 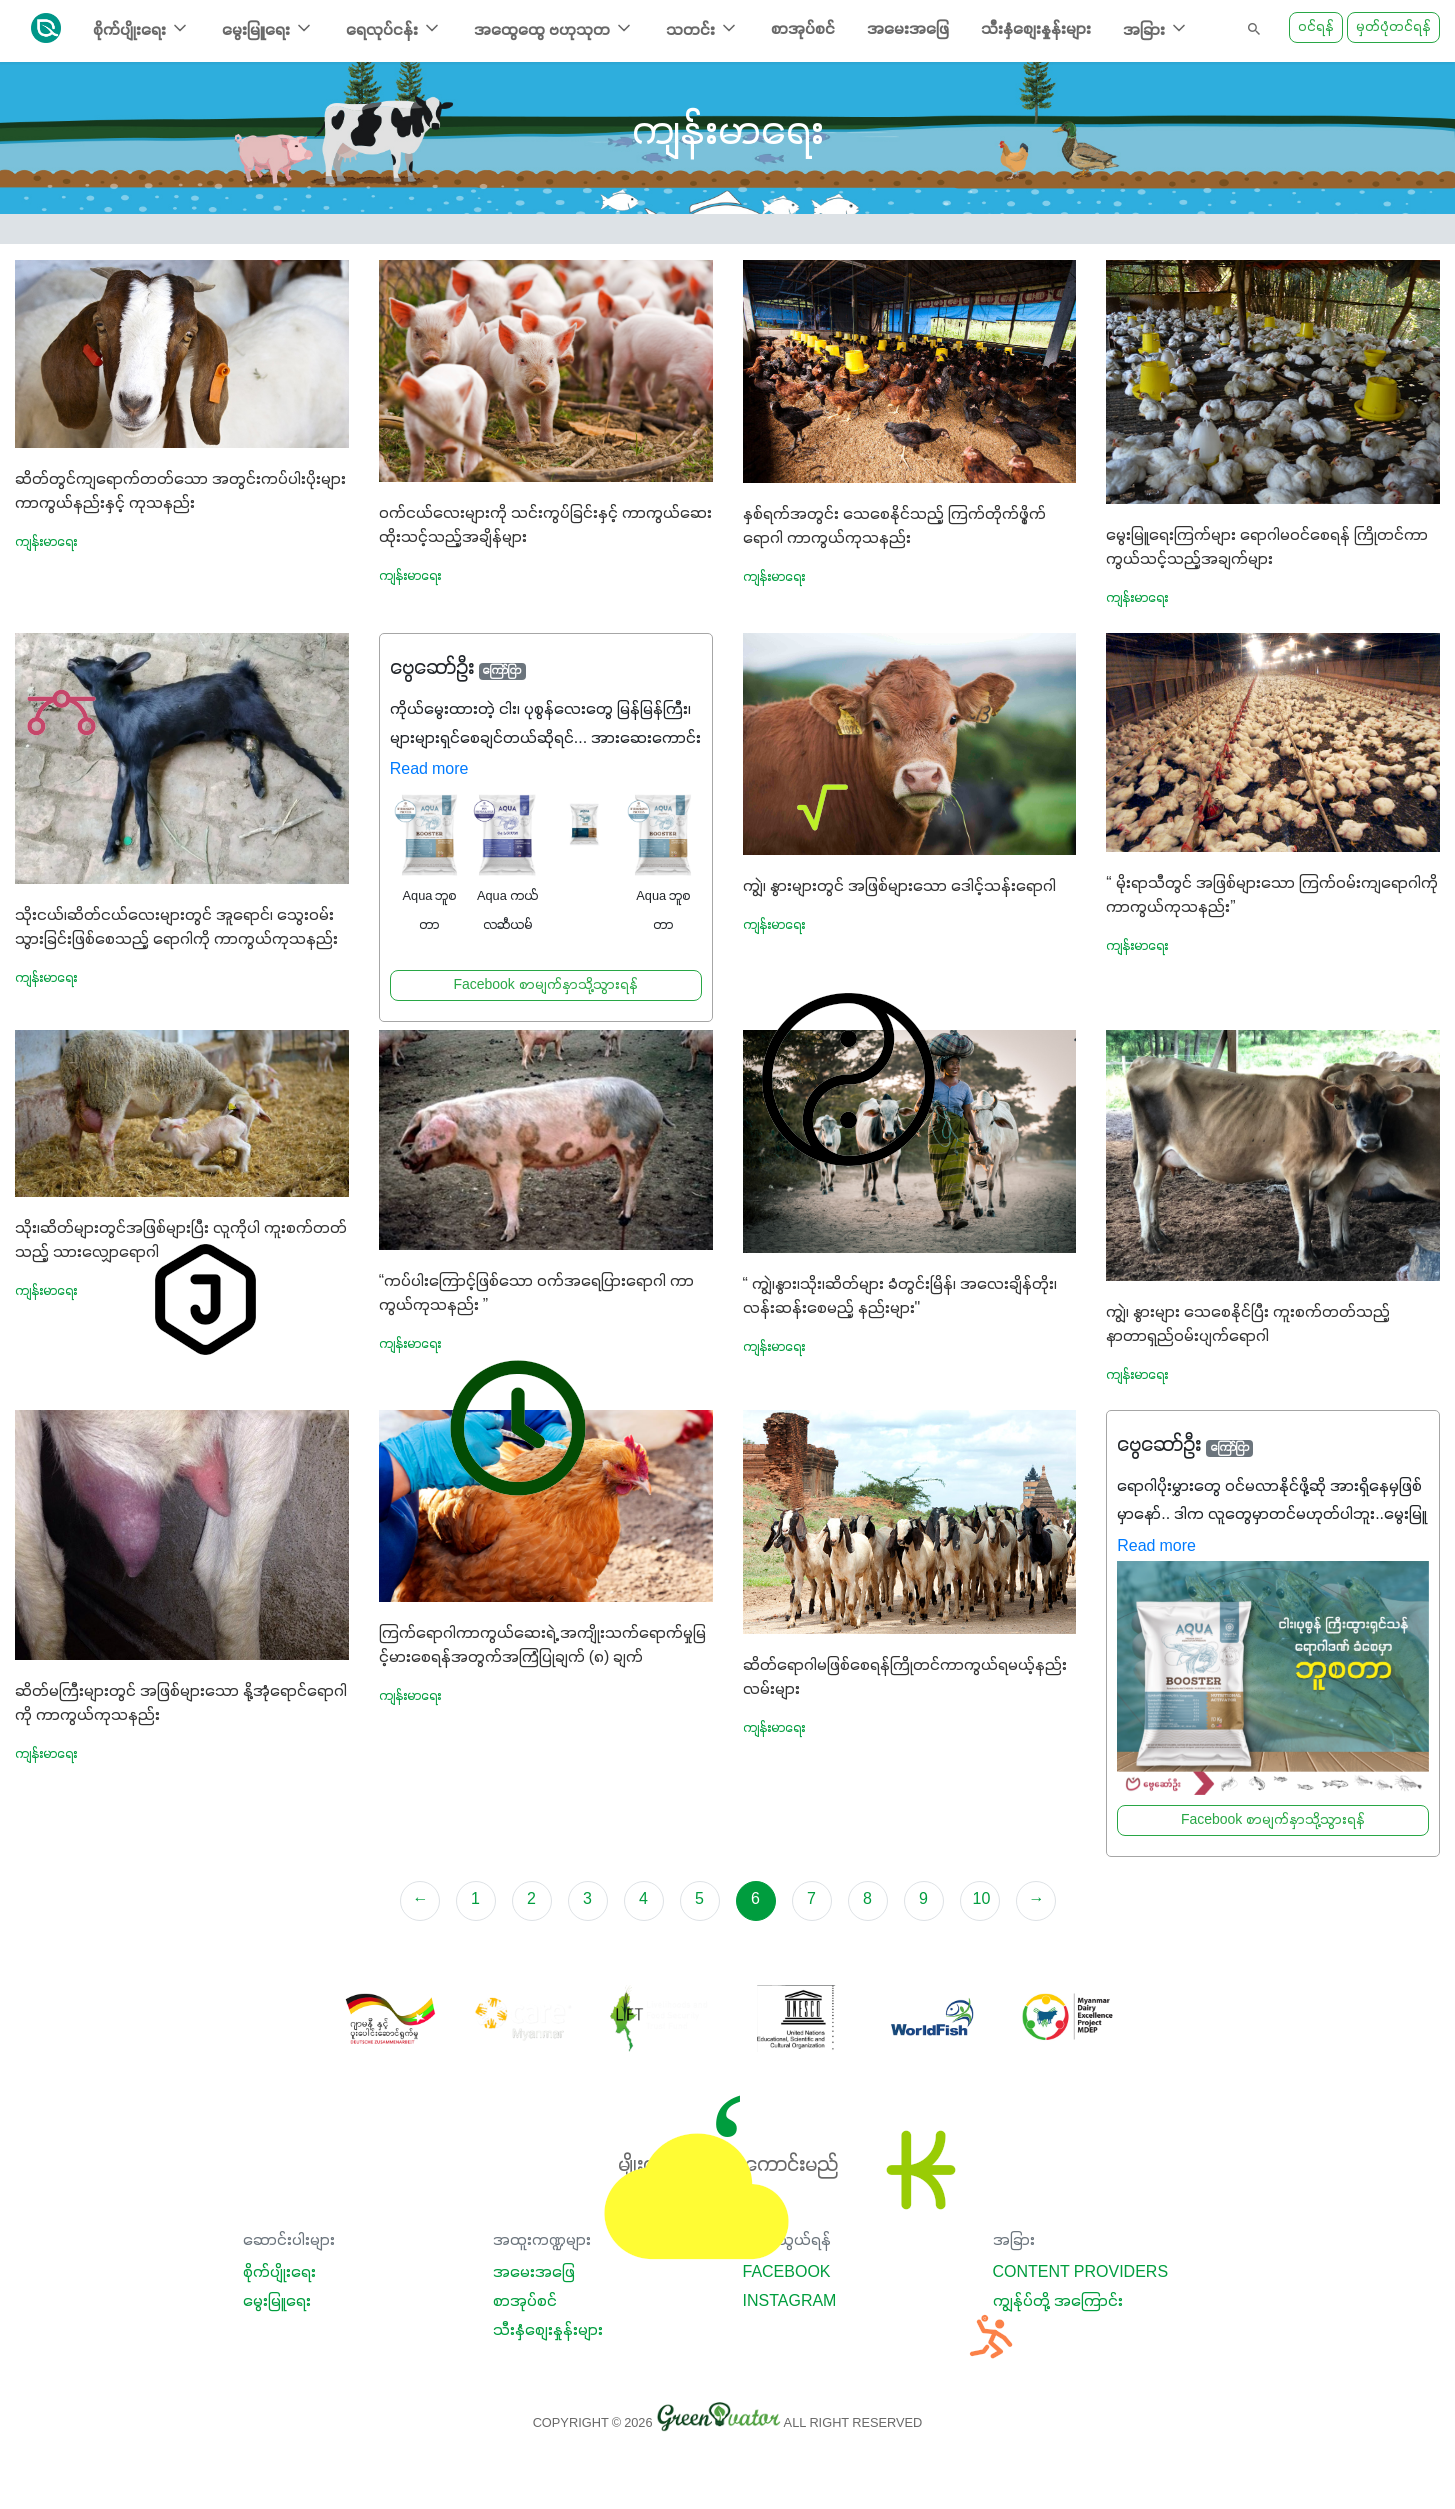 I want to click on indicates Lao kip currency, so click(x=921, y=2170).